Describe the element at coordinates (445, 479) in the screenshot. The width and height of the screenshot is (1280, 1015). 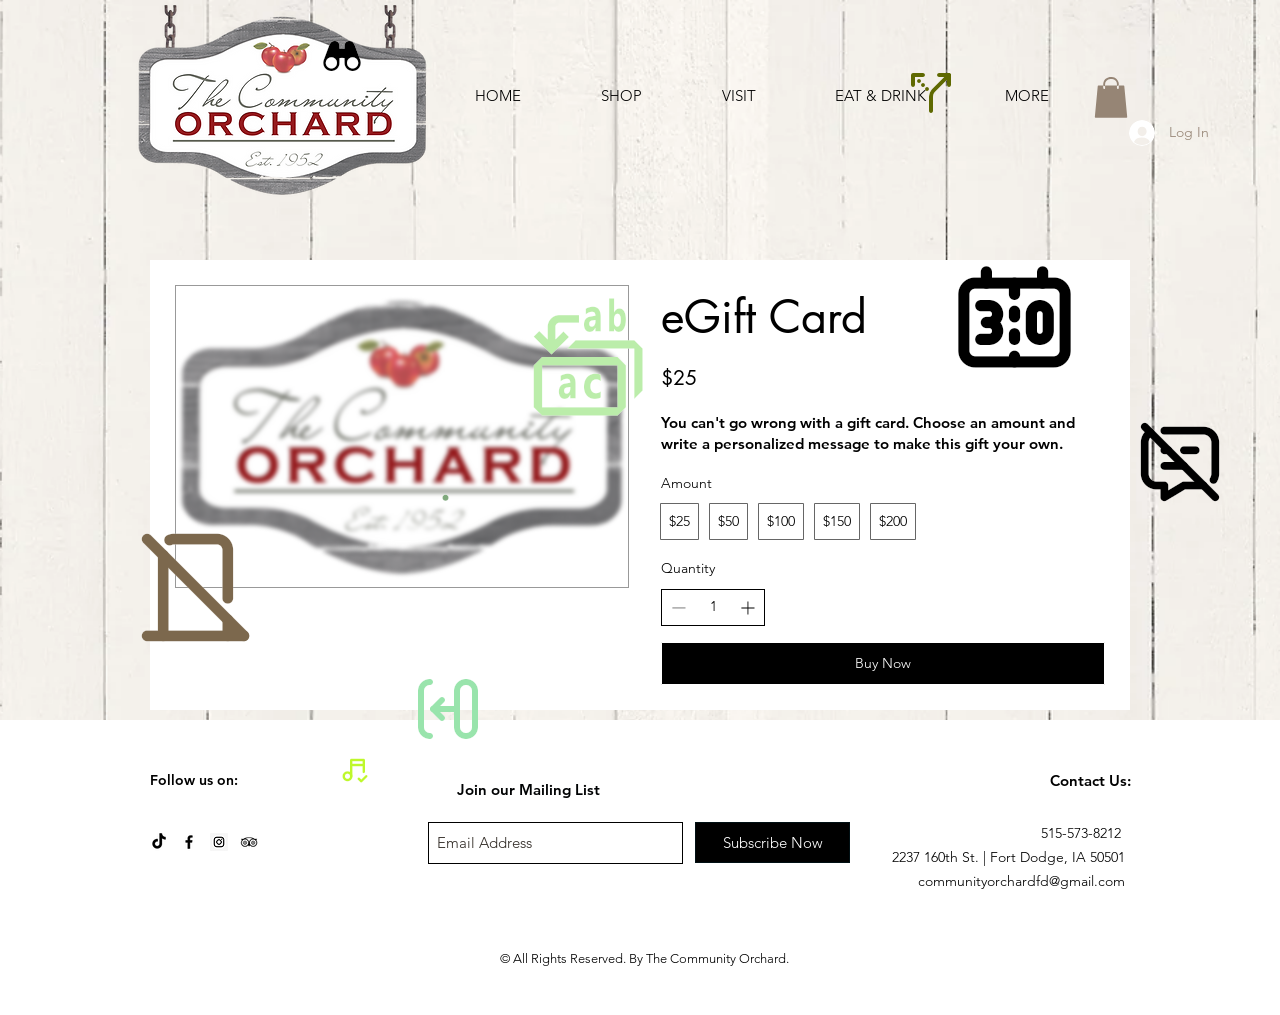
I see `no wifi signal available` at that location.